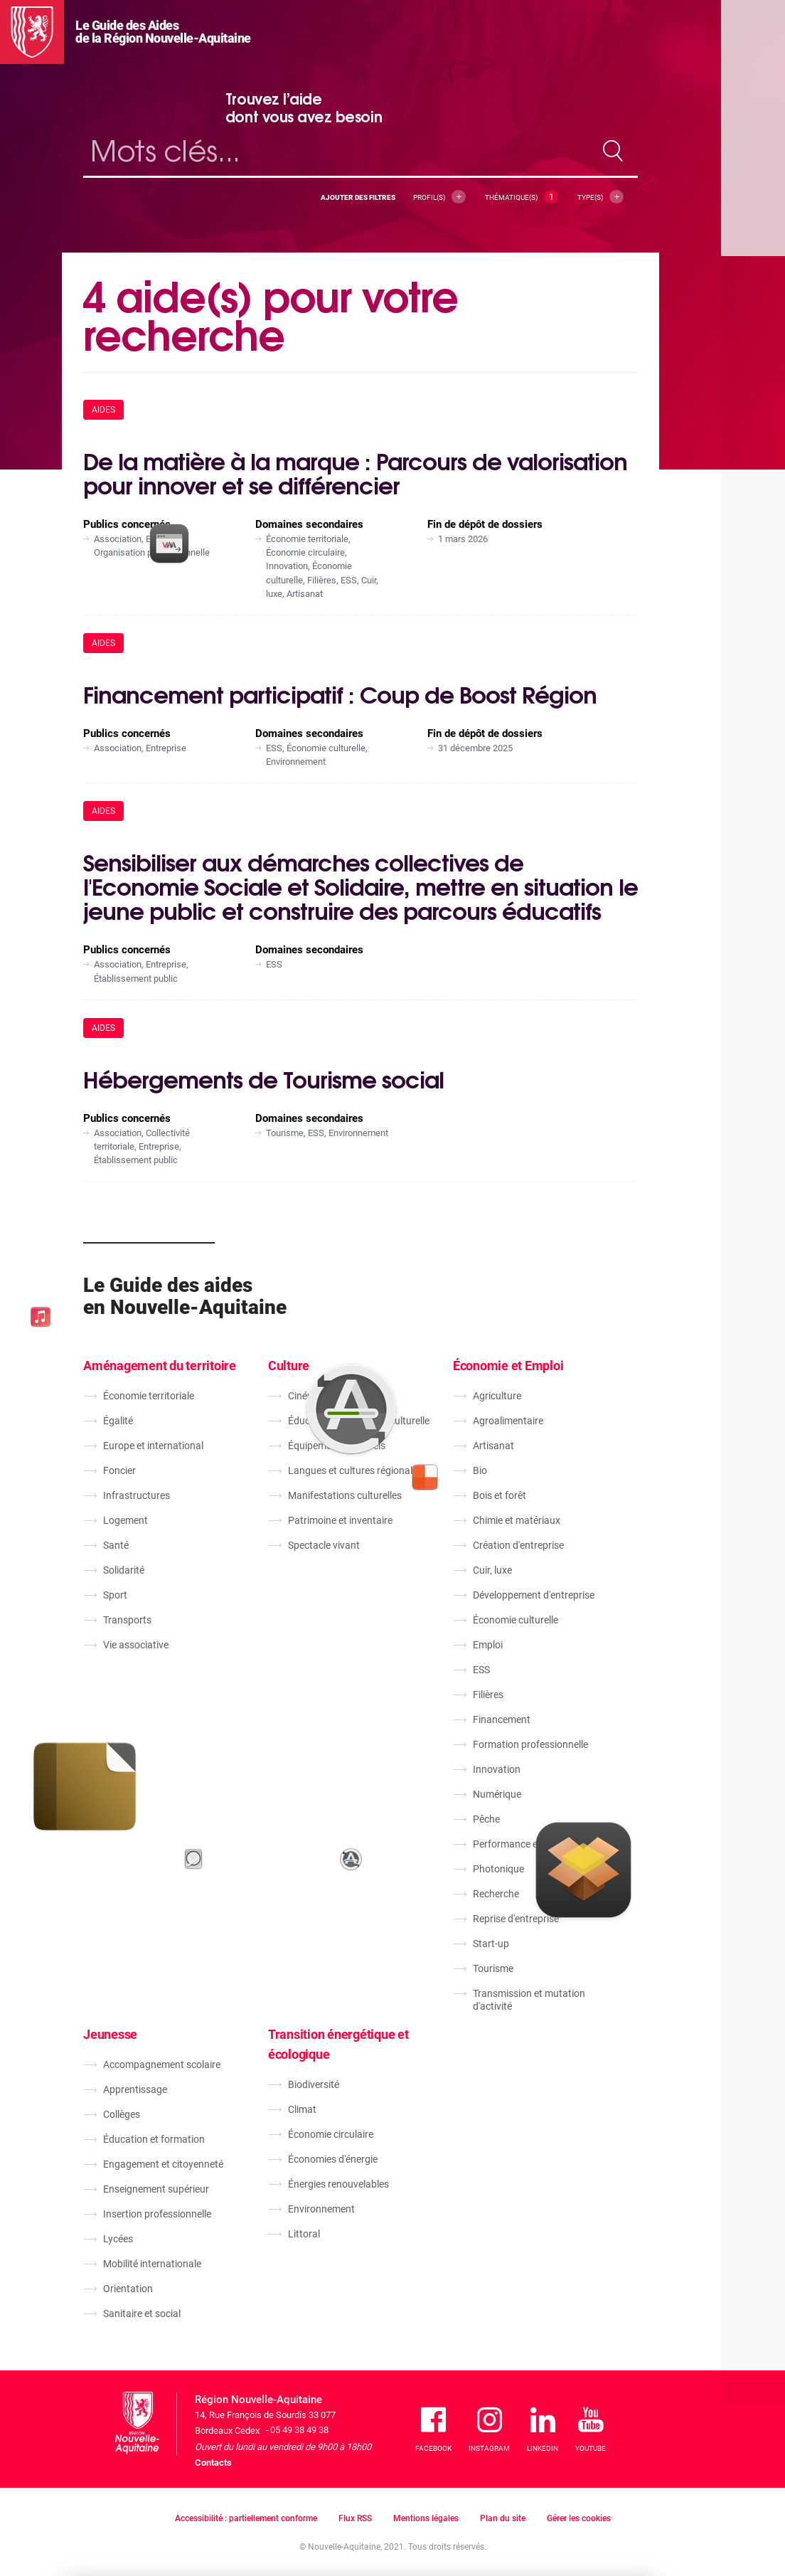  What do you see at coordinates (193, 1859) in the screenshot?
I see `open disk management utility` at bounding box center [193, 1859].